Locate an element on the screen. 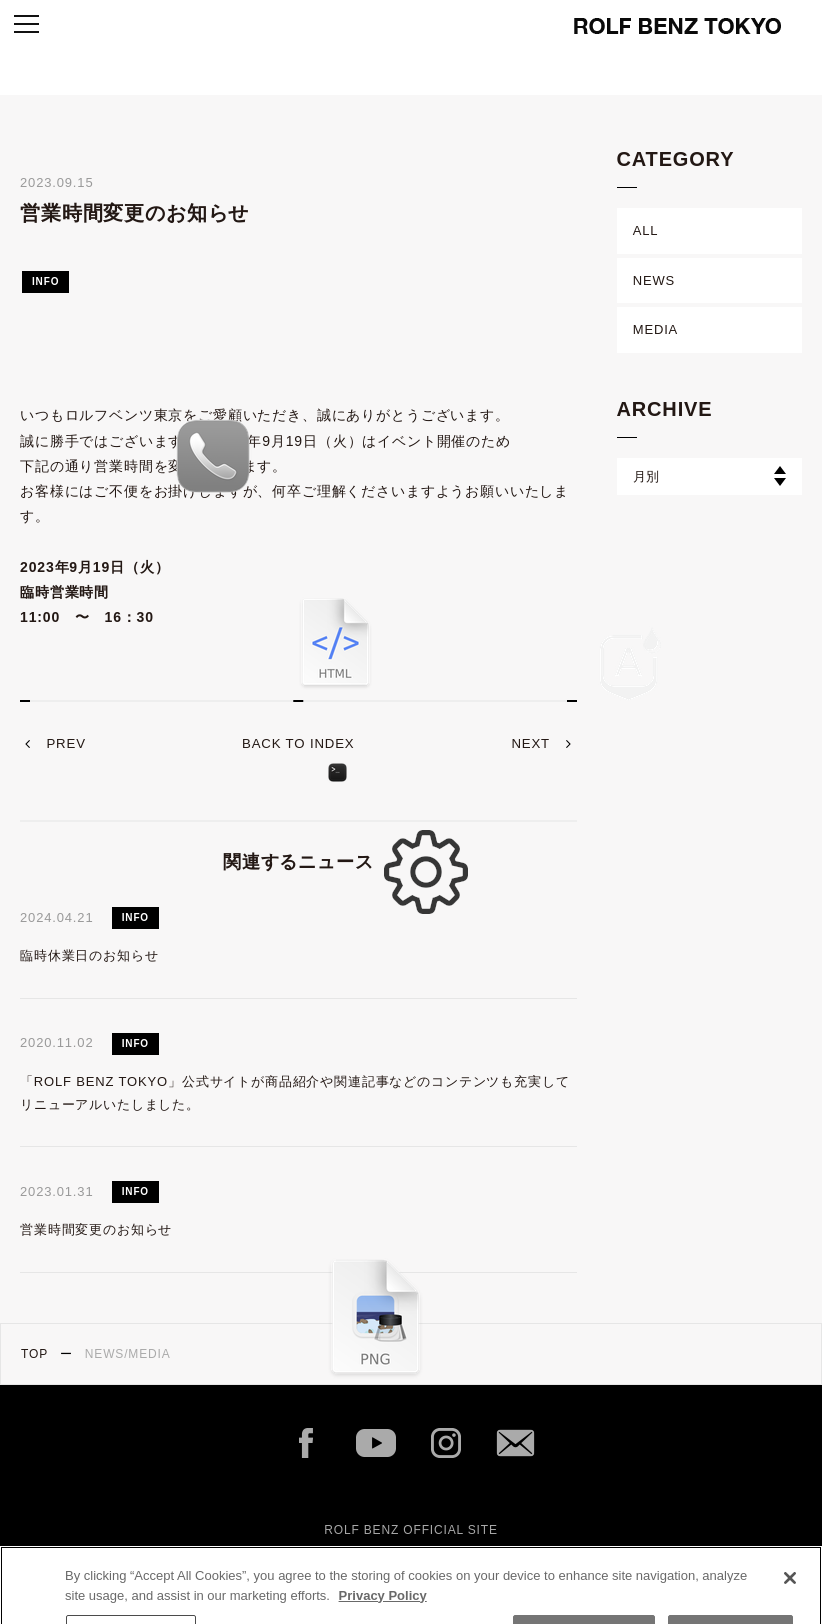 This screenshot has width=822, height=1624. an HTML document or webpage file is located at coordinates (335, 643).